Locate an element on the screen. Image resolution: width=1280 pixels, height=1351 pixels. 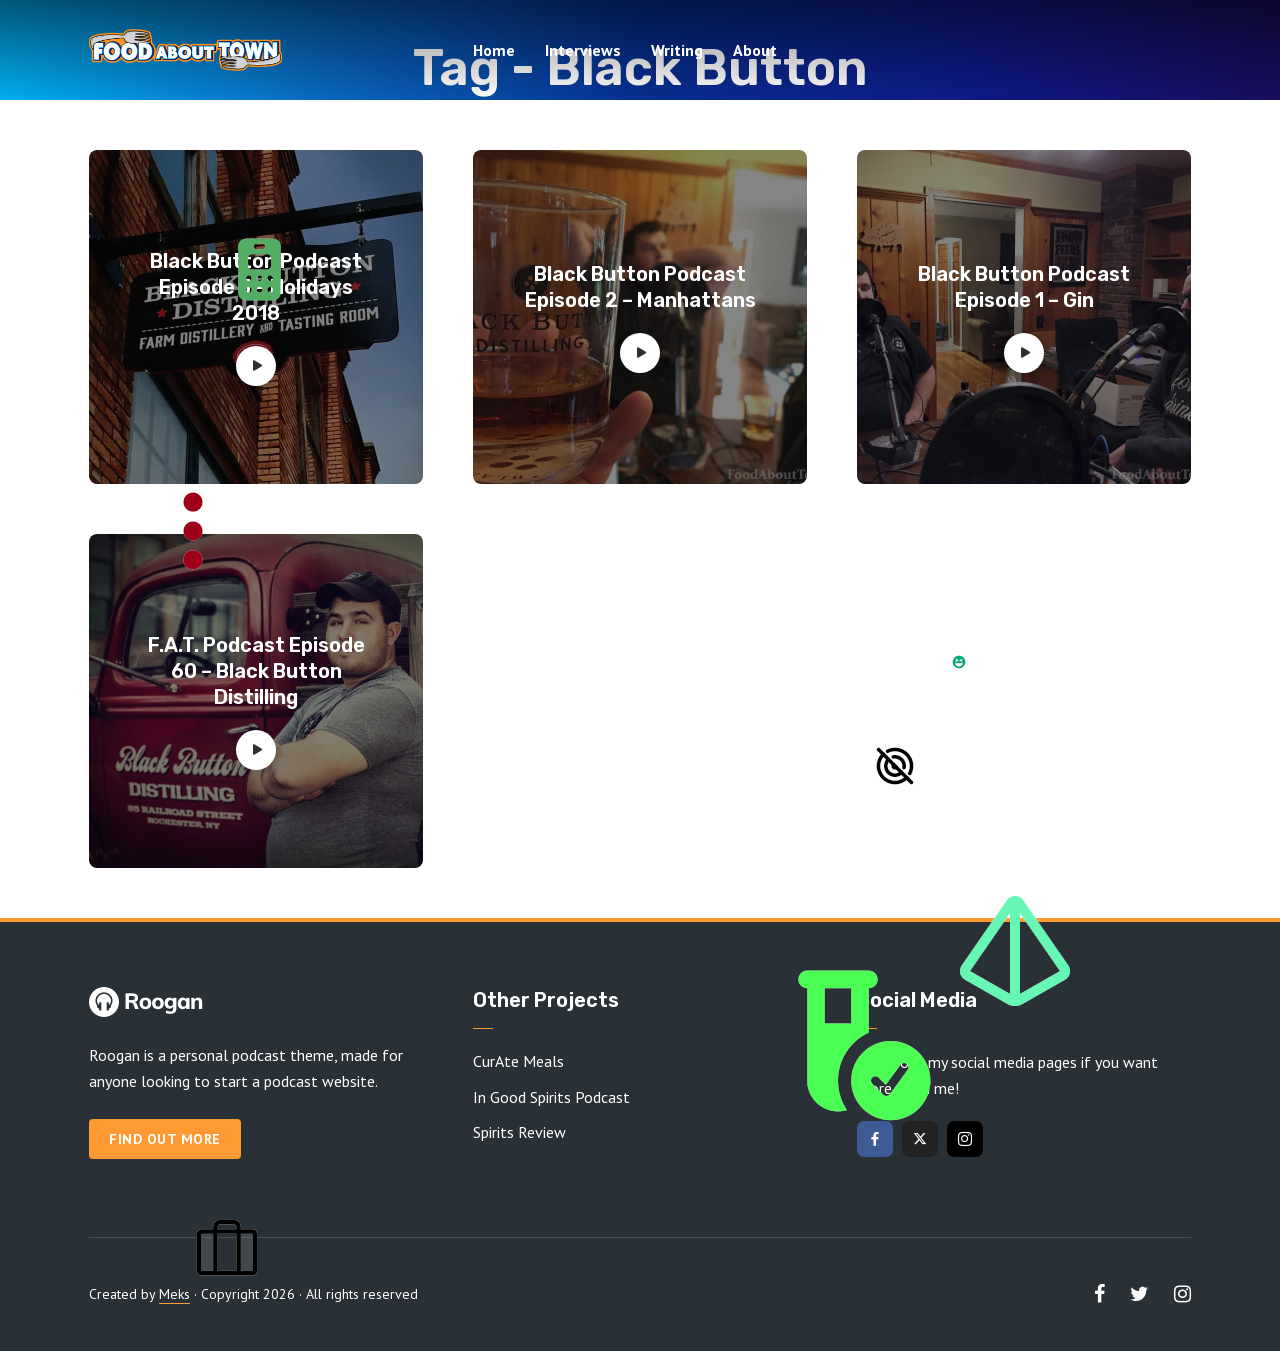
react with laughter to a message is located at coordinates (959, 662).